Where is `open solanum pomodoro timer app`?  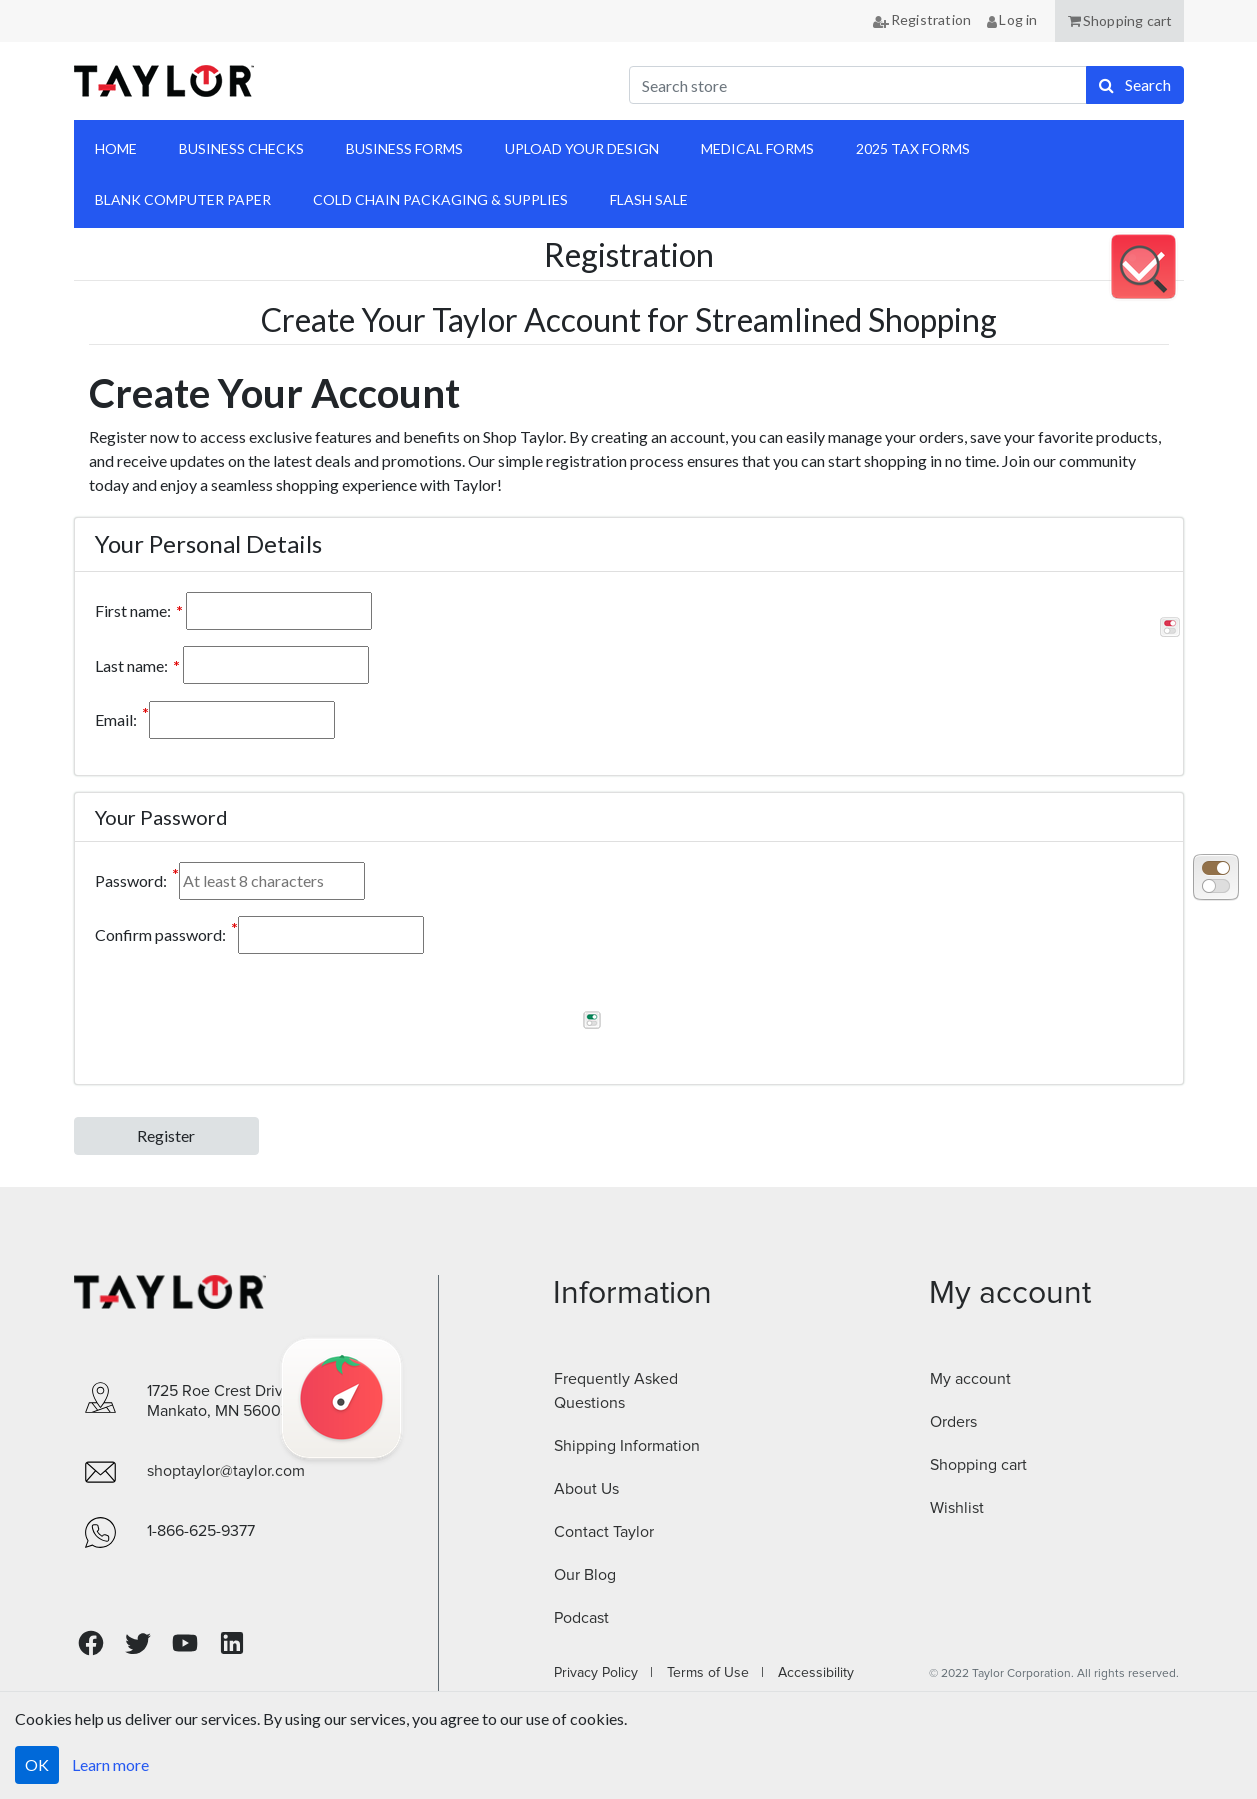 open solanum pomodoro timer app is located at coordinates (341, 1398).